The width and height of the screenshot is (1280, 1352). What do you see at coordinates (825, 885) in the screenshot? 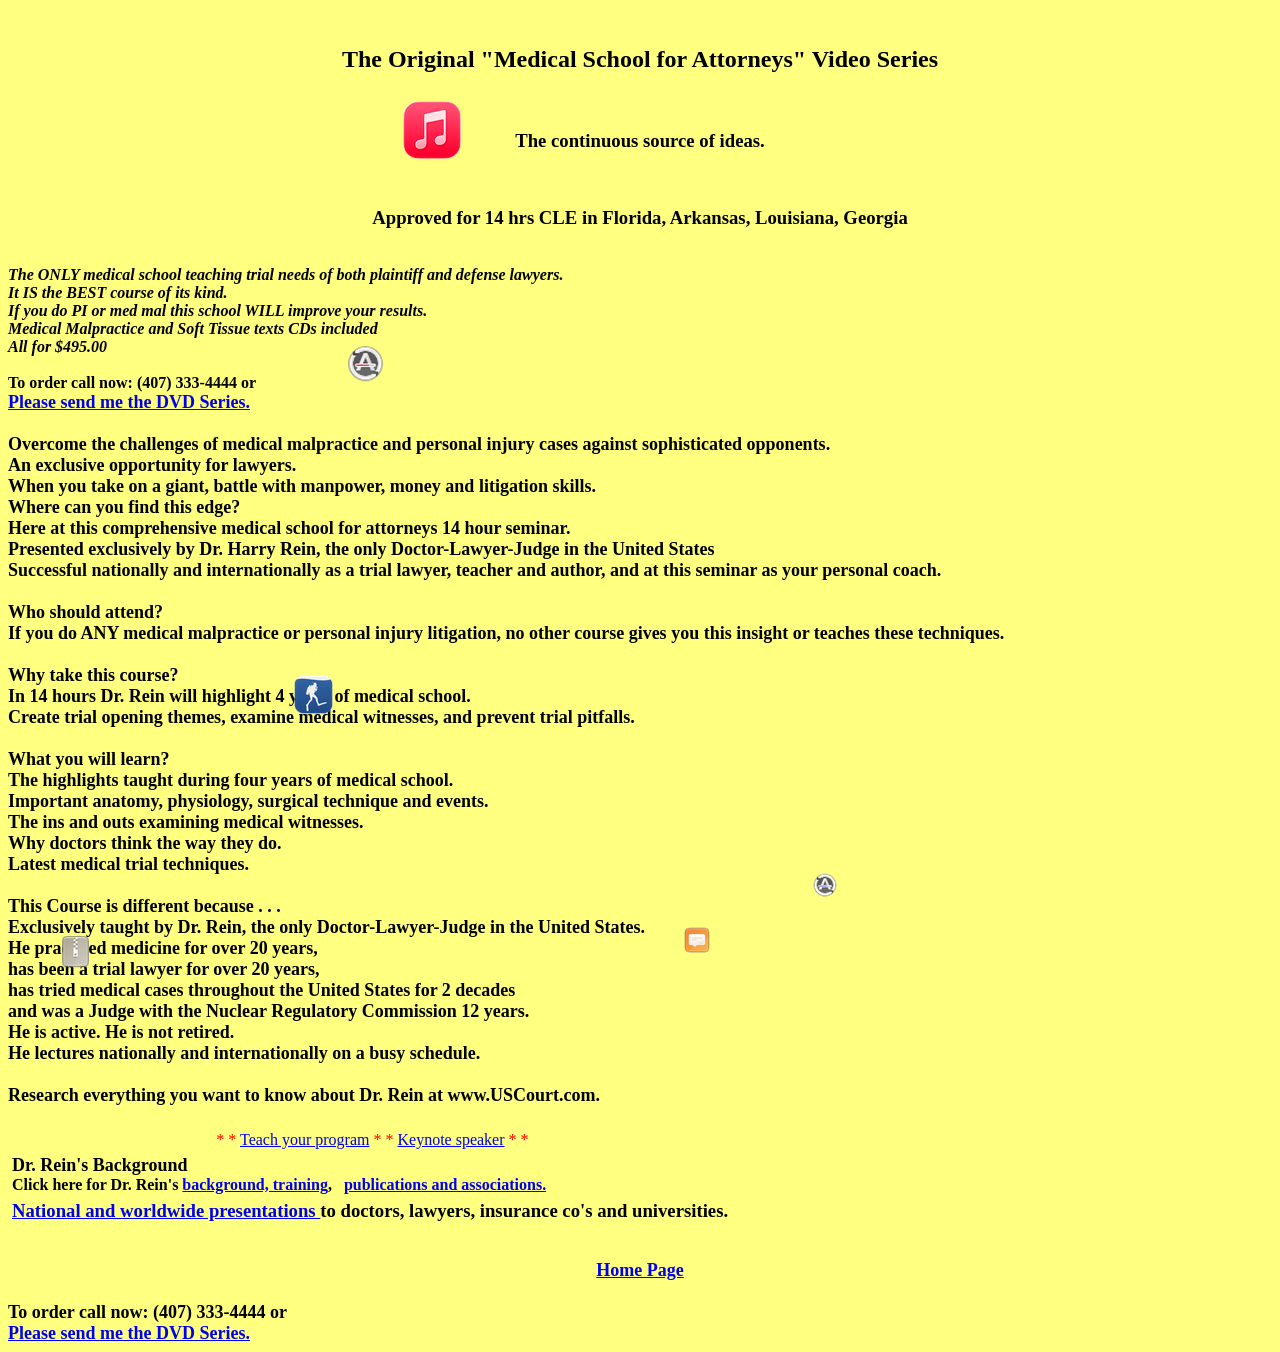
I see `check for available software updates` at bounding box center [825, 885].